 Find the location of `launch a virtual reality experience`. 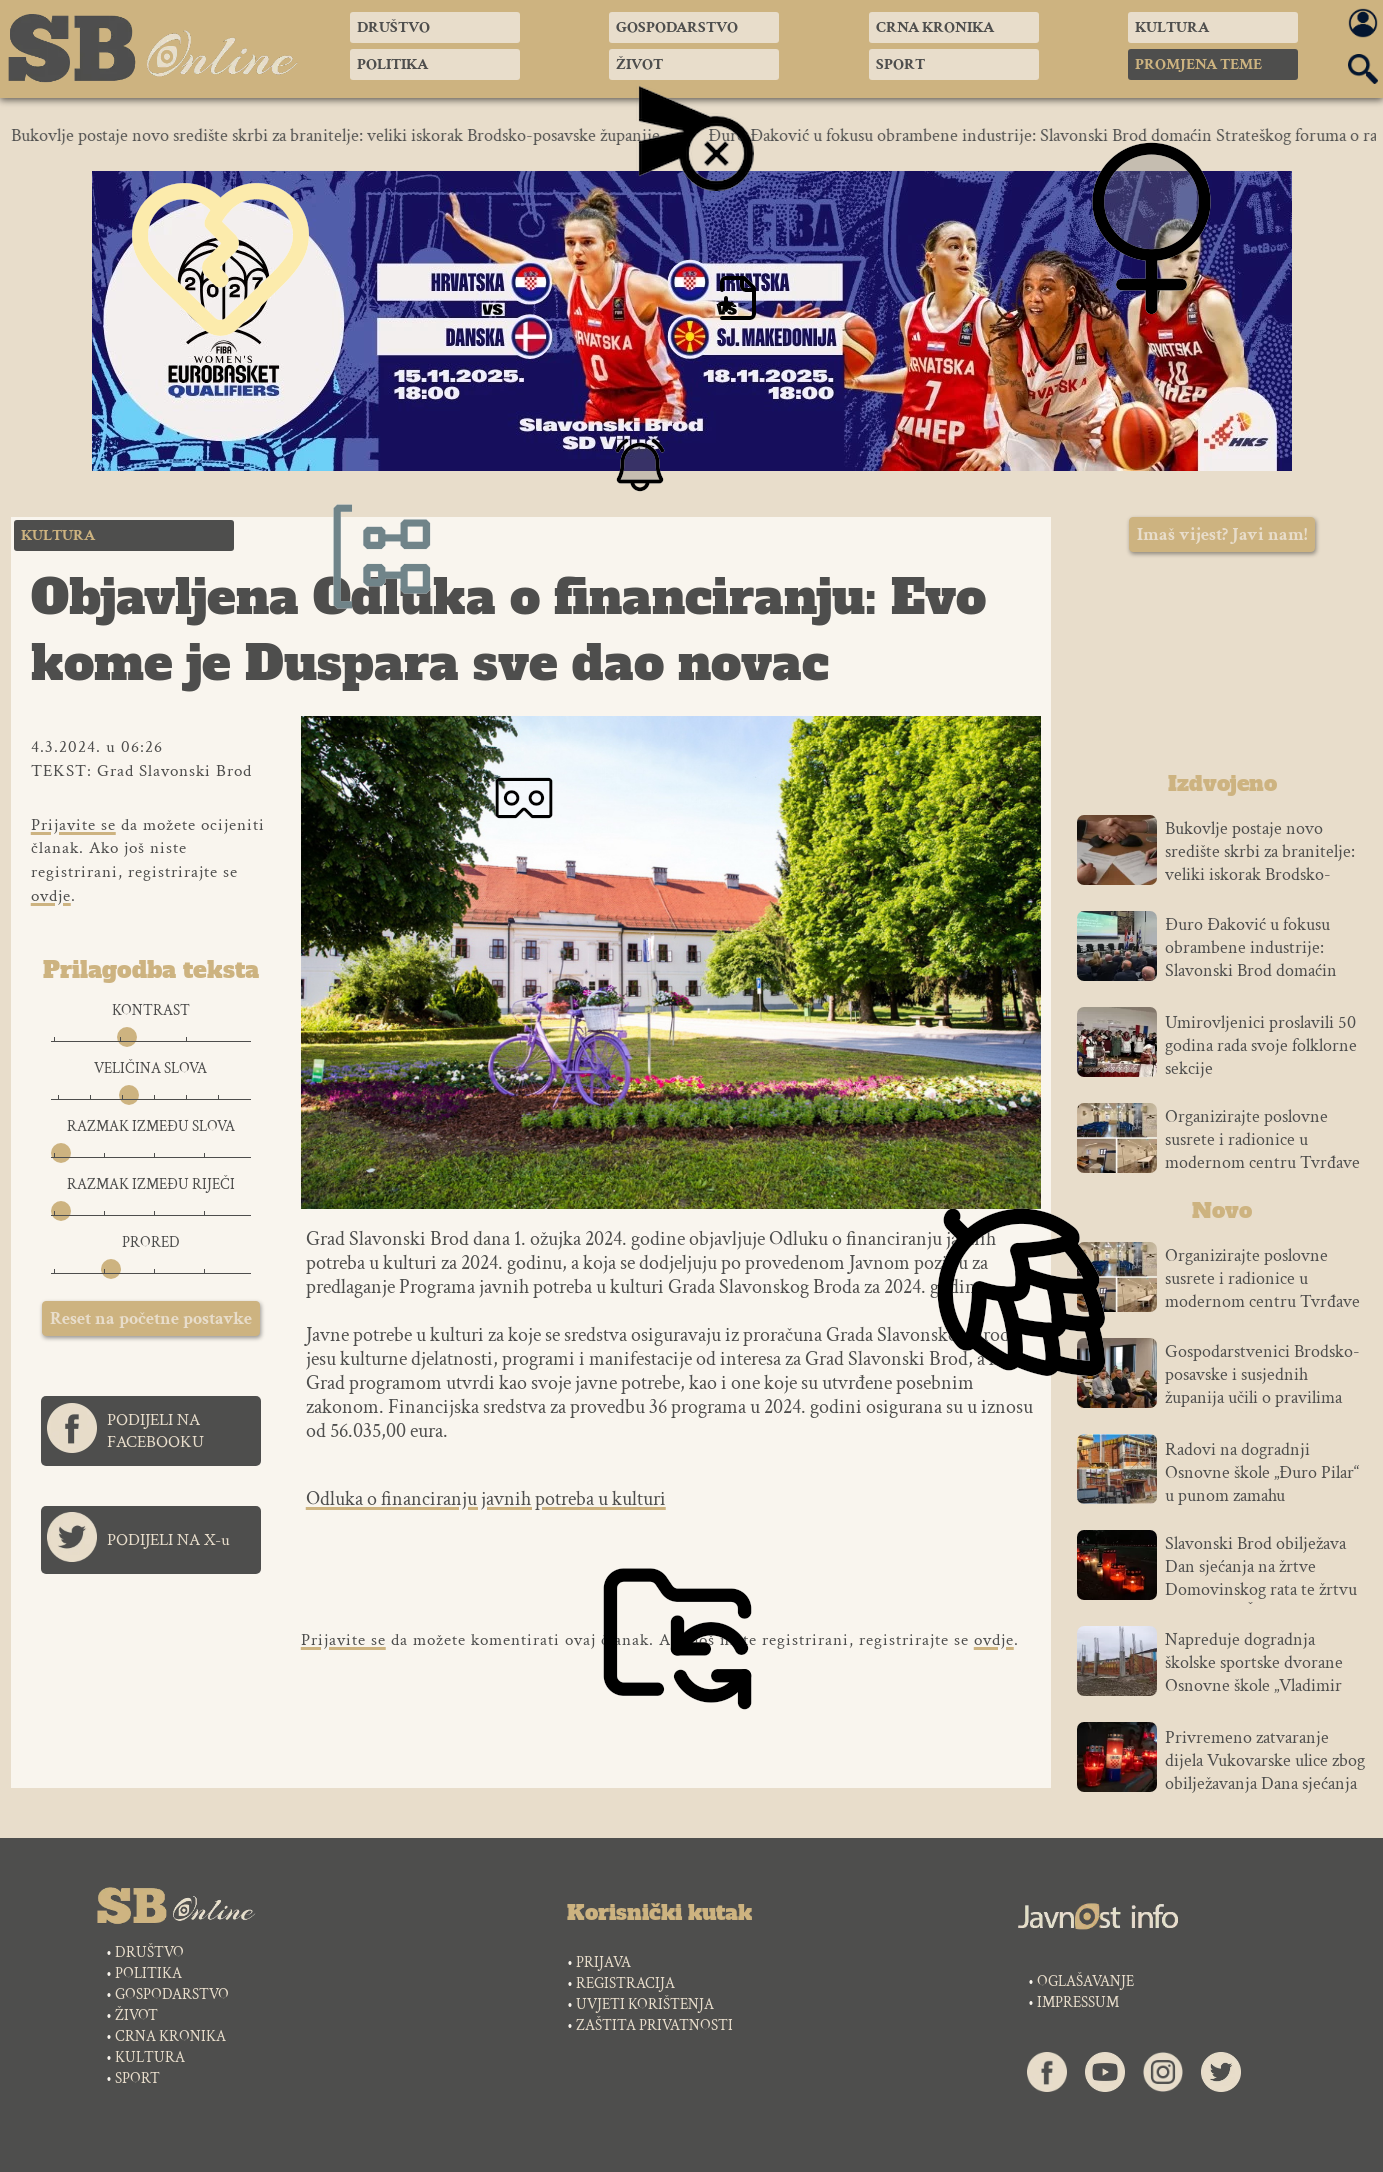

launch a virtual reality experience is located at coordinates (524, 798).